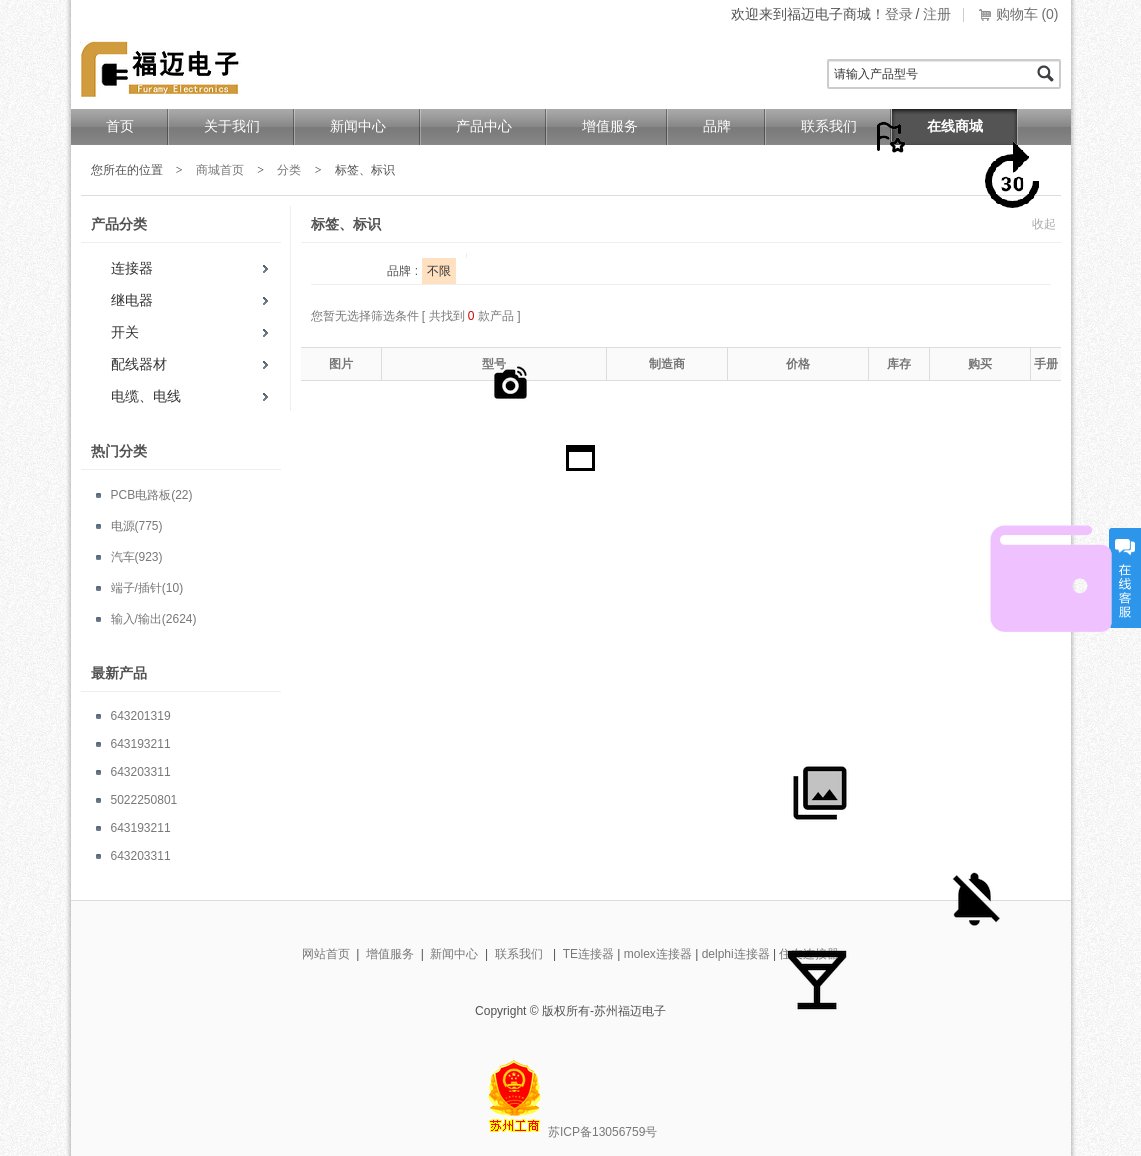 The height and width of the screenshot is (1156, 1141). I want to click on skip forward 30 seconds in media playback, so click(1012, 177).